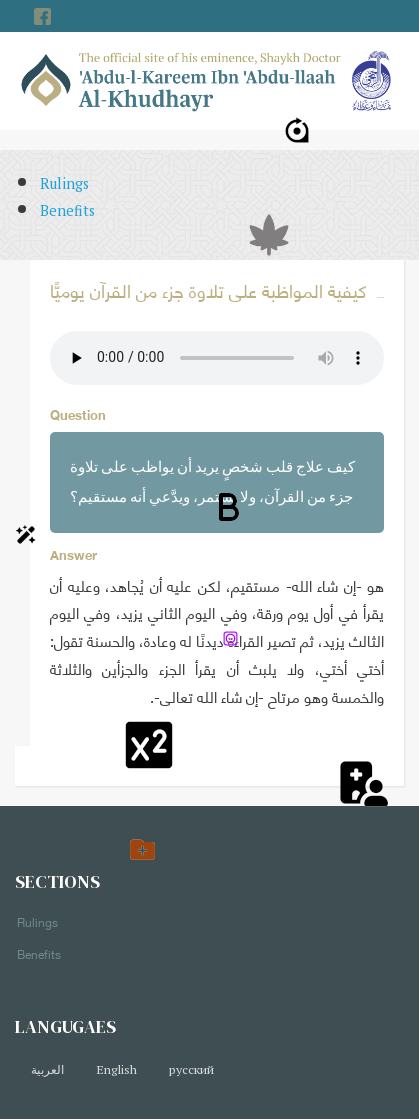  What do you see at coordinates (149, 745) in the screenshot?
I see `apply superscript formatting to selected text` at bounding box center [149, 745].